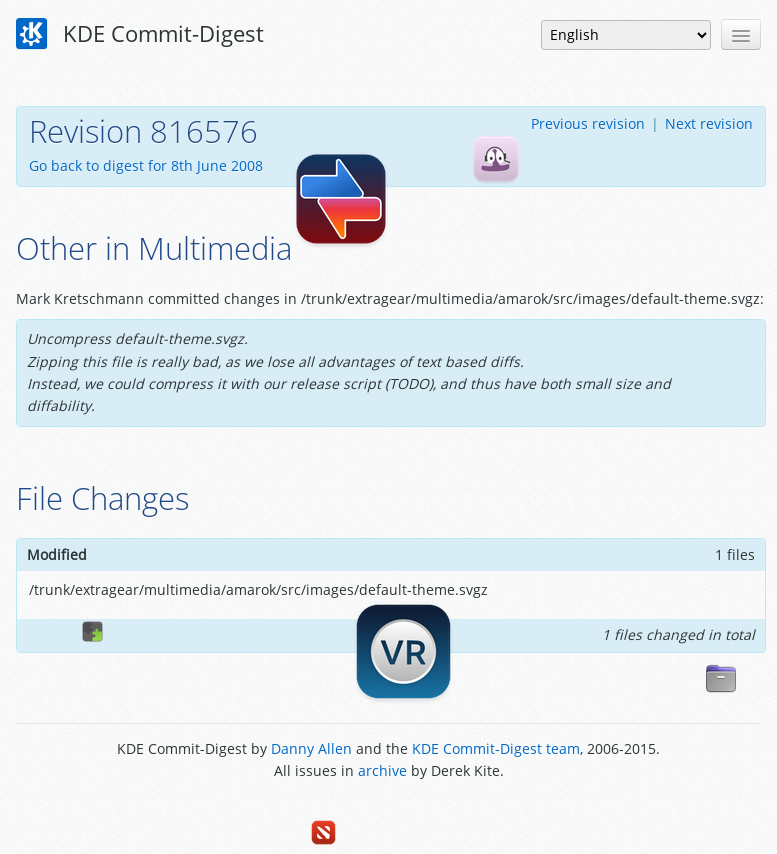  What do you see at coordinates (92, 631) in the screenshot?
I see `open gnome extensions manager` at bounding box center [92, 631].